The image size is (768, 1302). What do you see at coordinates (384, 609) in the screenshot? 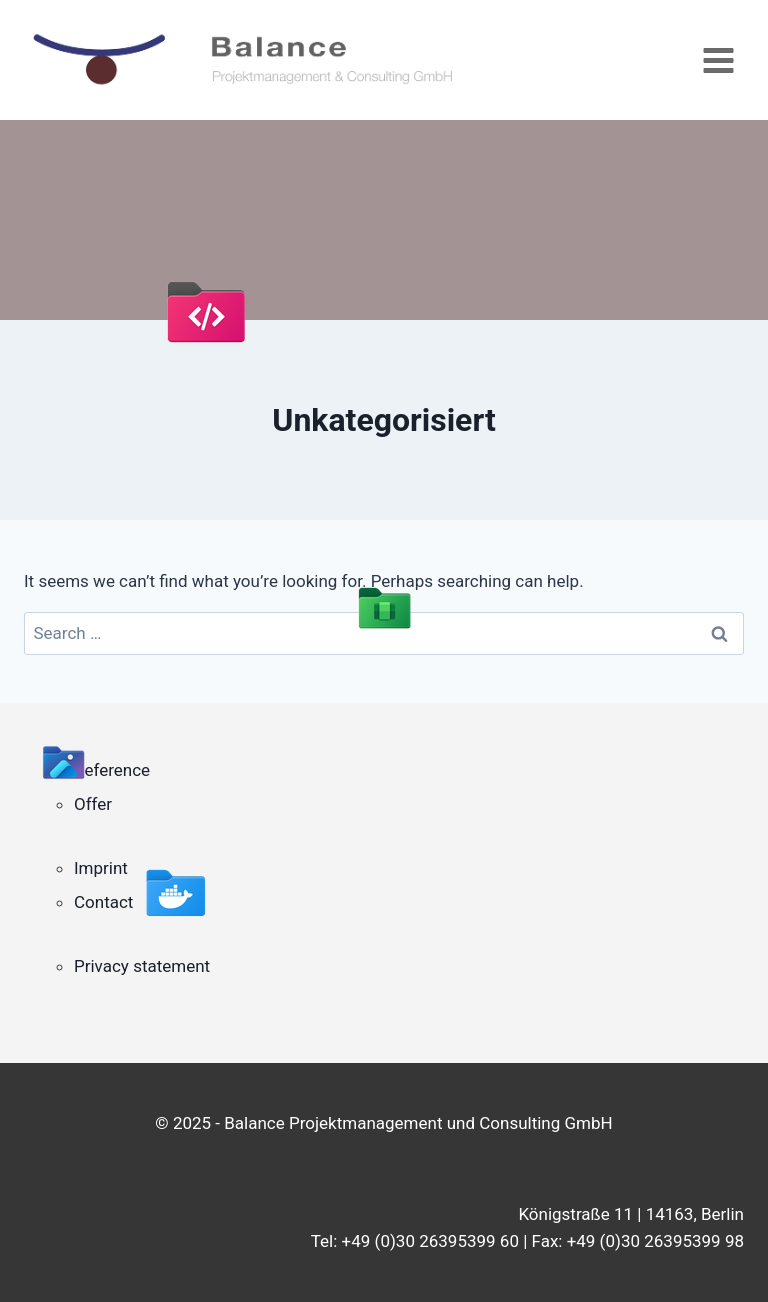
I see `open windows subsystem for android files` at bounding box center [384, 609].